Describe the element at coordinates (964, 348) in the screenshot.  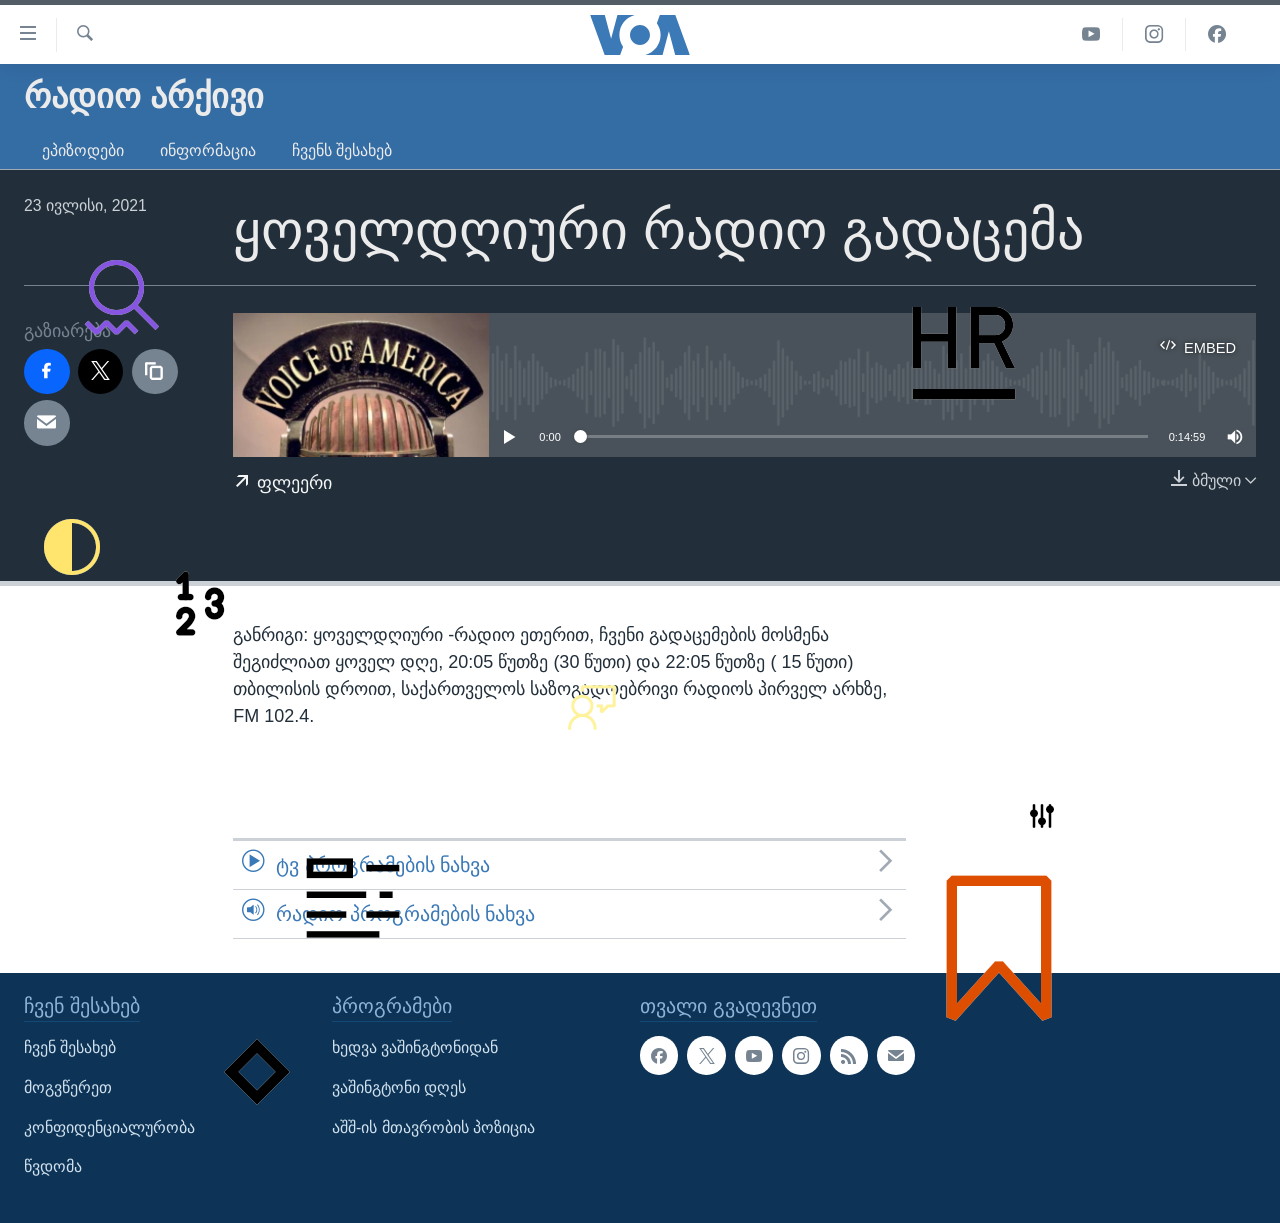
I see `insert a horizontal rule or divider line` at that location.